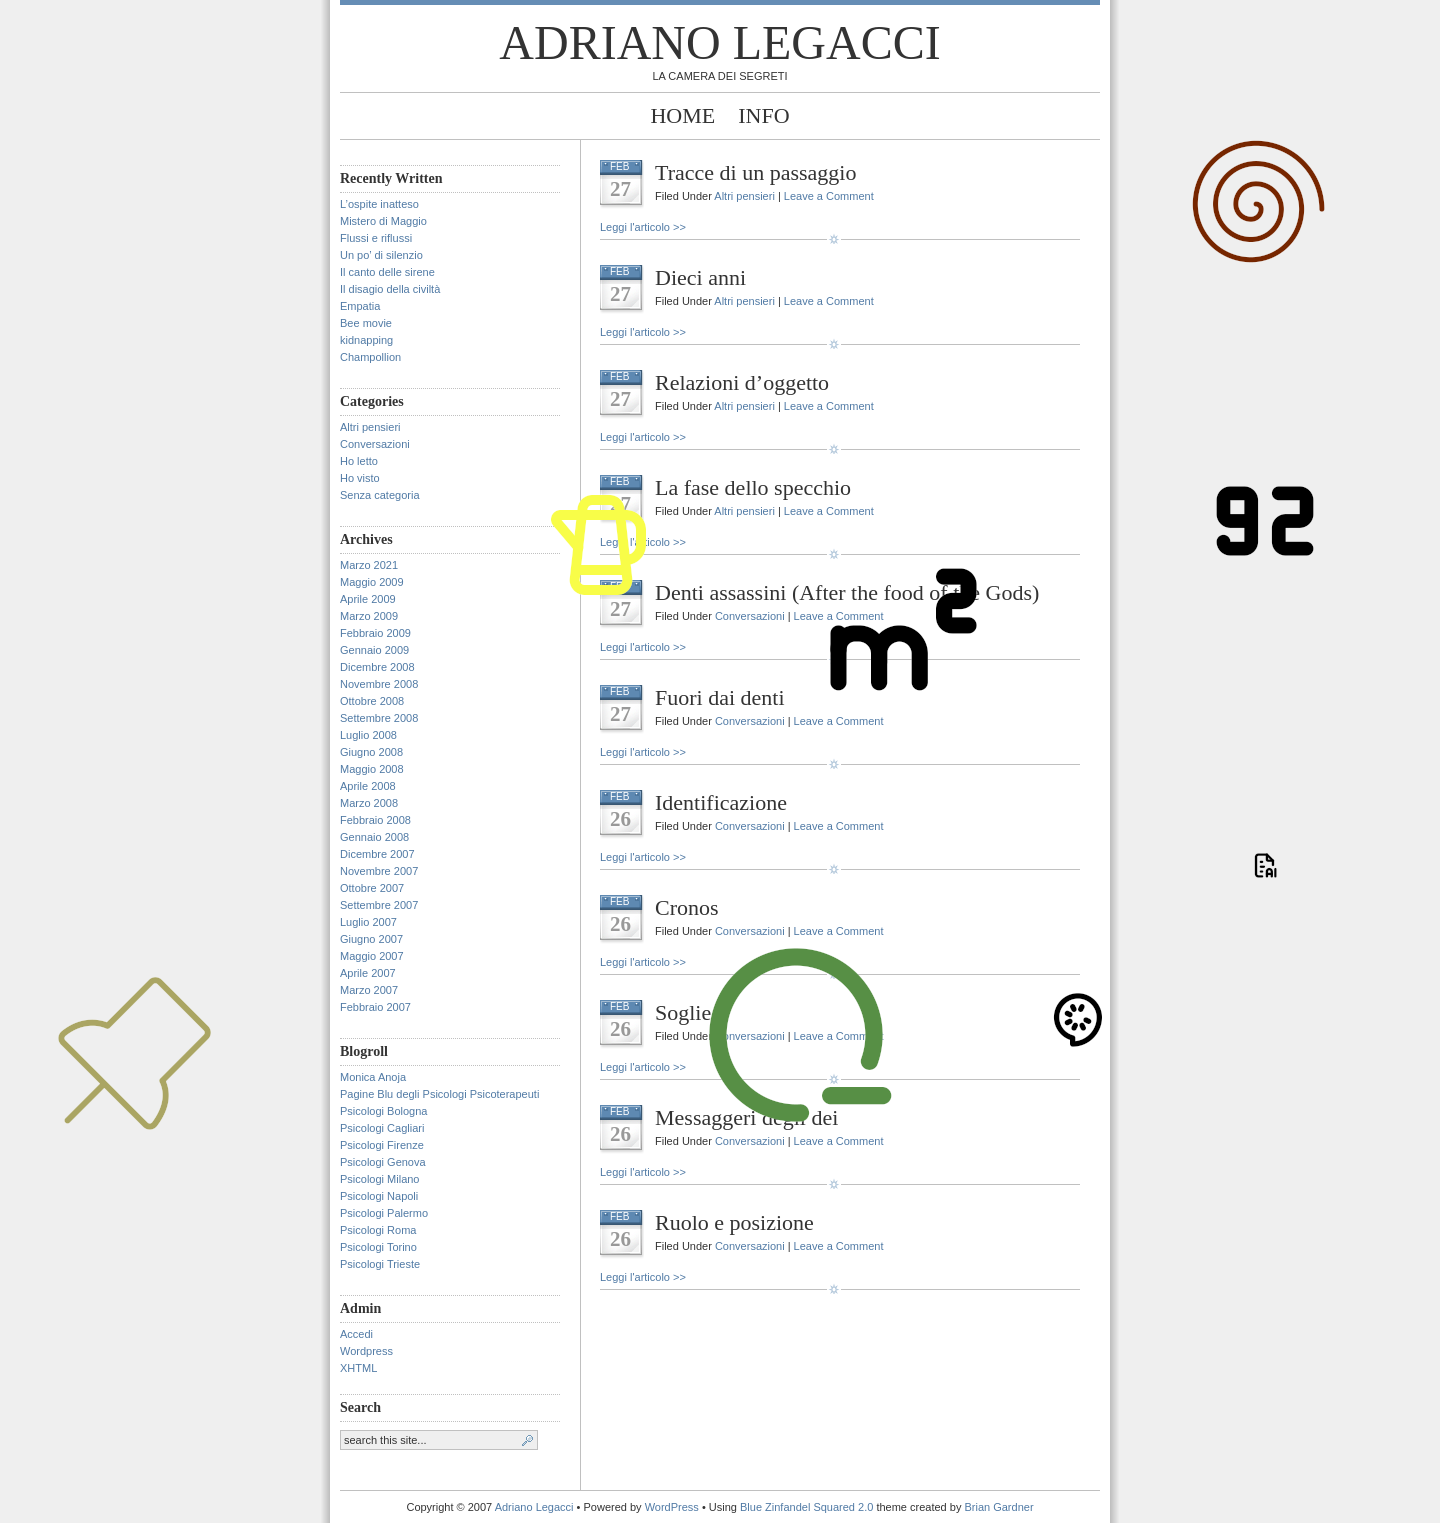  I want to click on display area measurement in square meters, so click(903, 633).